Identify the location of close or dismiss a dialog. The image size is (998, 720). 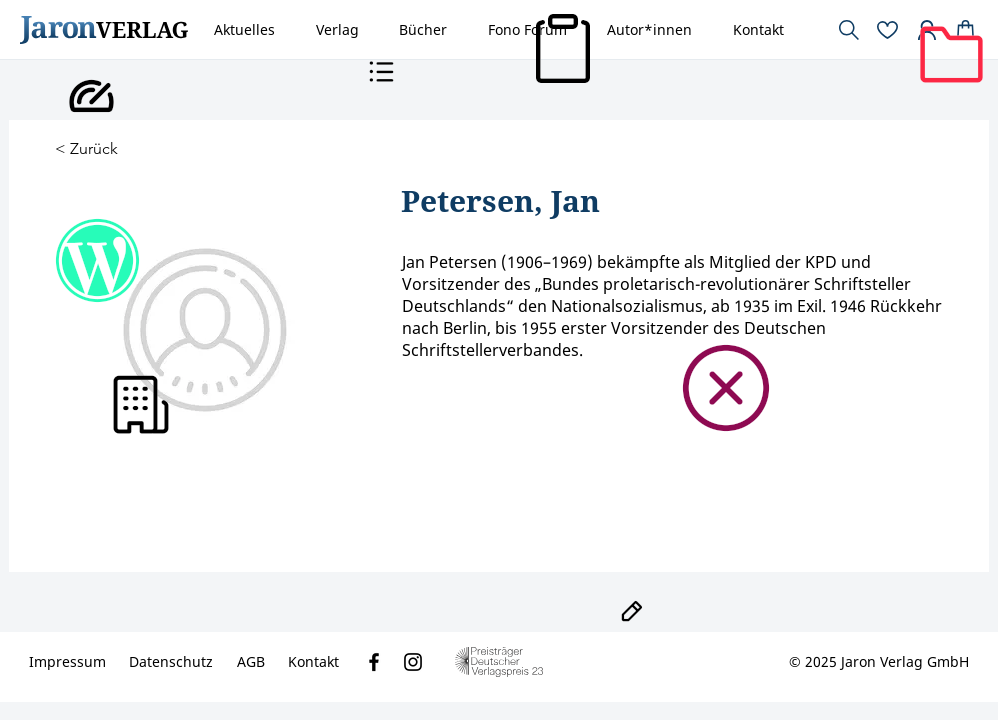
(726, 388).